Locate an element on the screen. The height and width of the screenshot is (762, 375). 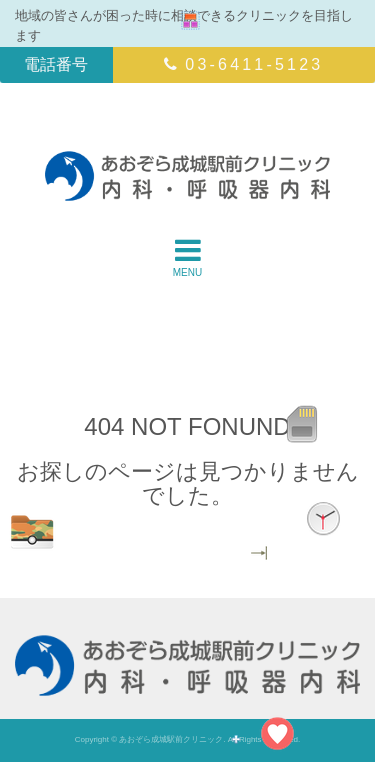
select all items in the current view is located at coordinates (190, 20).